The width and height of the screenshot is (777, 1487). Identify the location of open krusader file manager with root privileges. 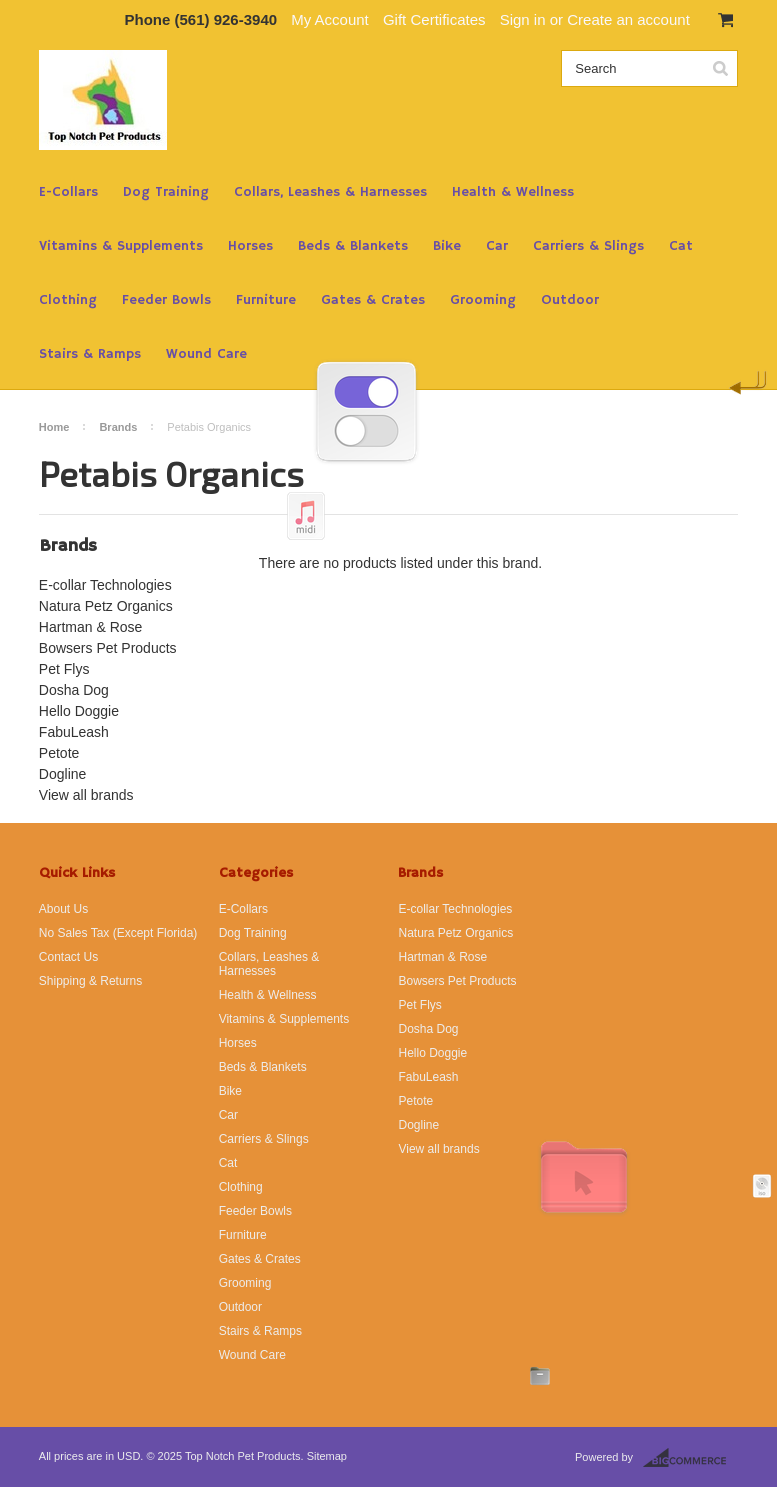
(584, 1177).